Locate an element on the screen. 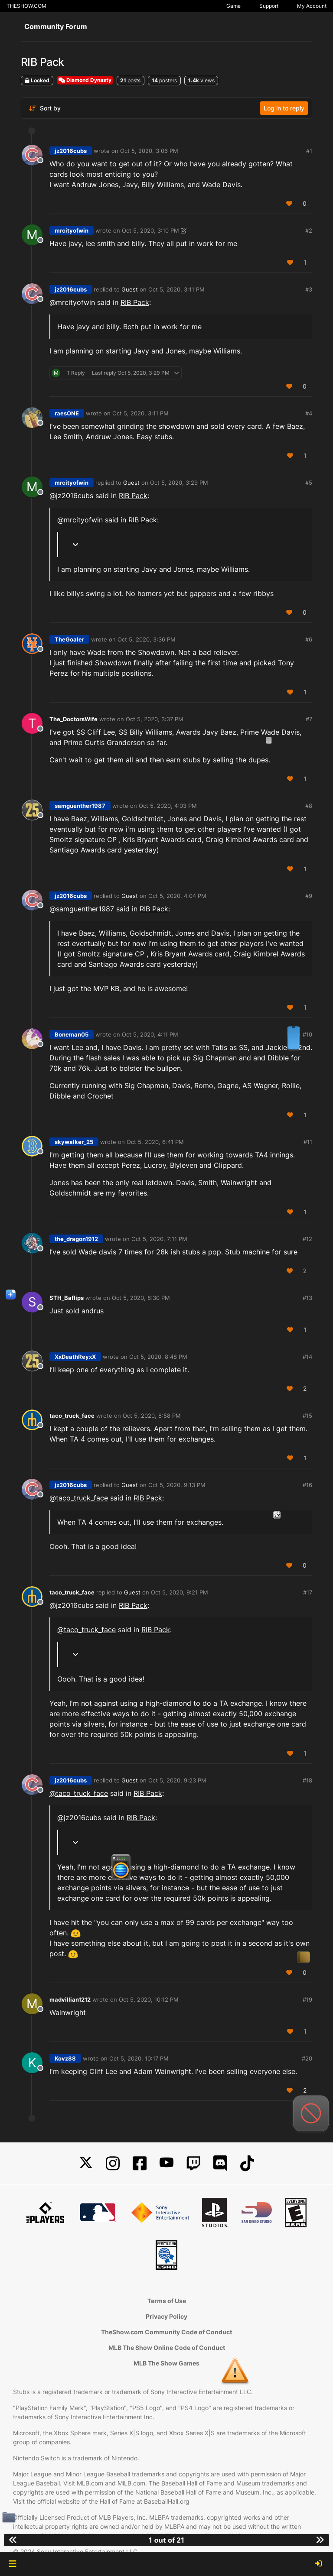 The width and height of the screenshot is (333, 2576). access network server settings is located at coordinates (269, 740).